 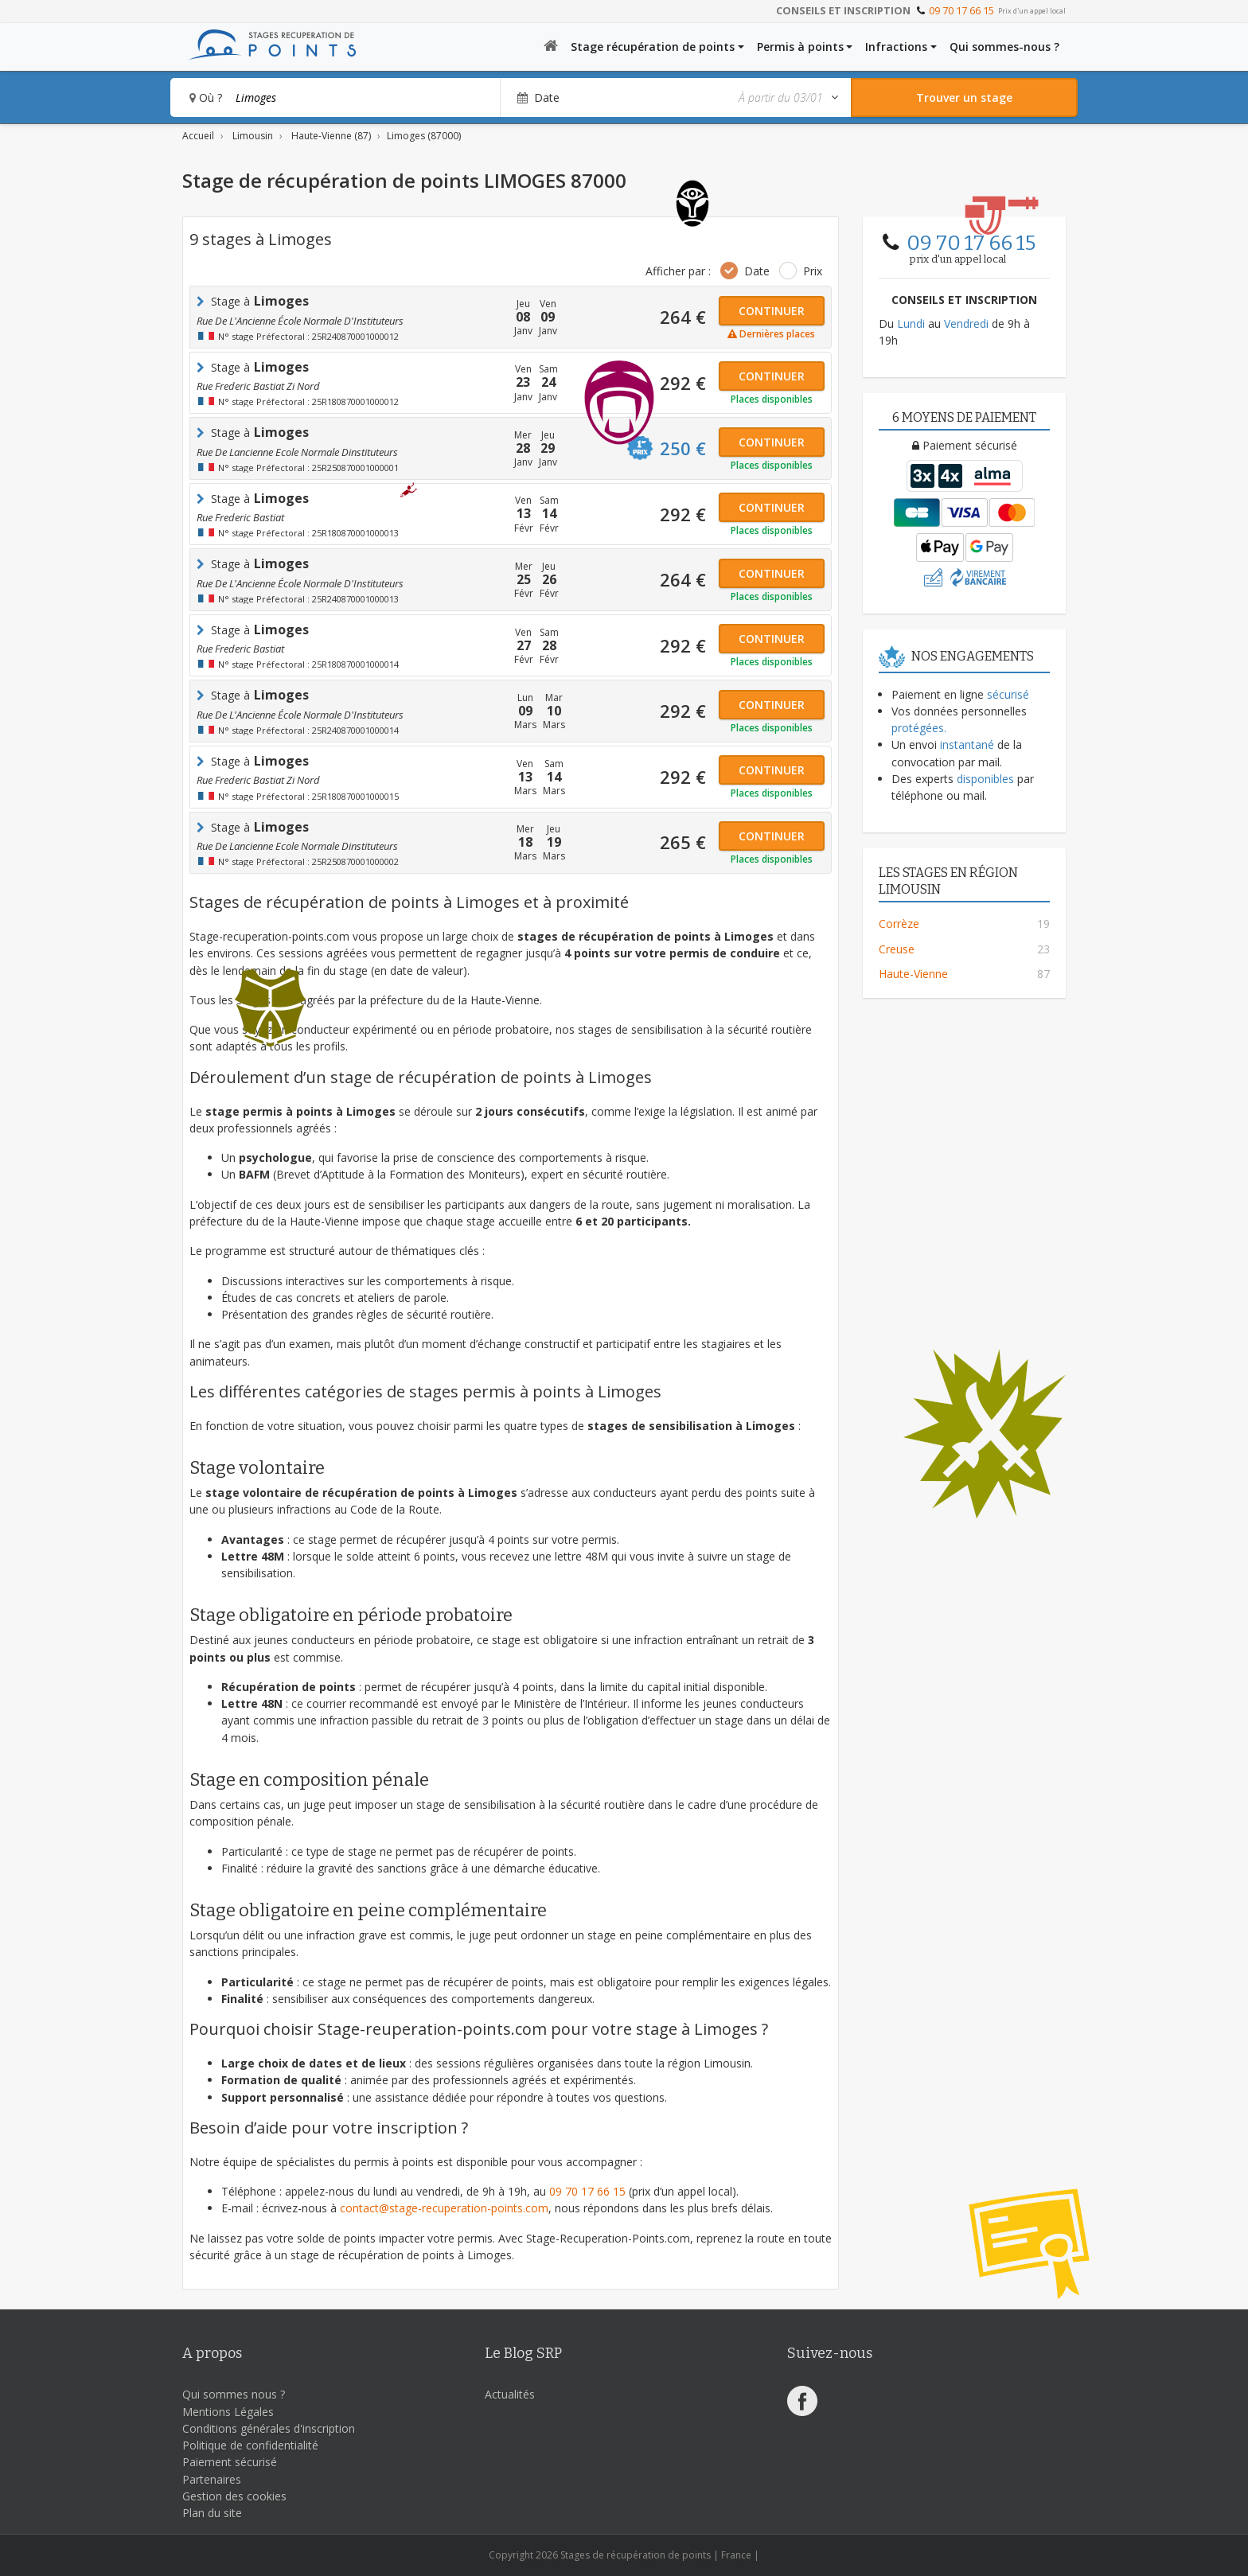 What do you see at coordinates (270, 1007) in the screenshot?
I see `equip chest armor to your character` at bounding box center [270, 1007].